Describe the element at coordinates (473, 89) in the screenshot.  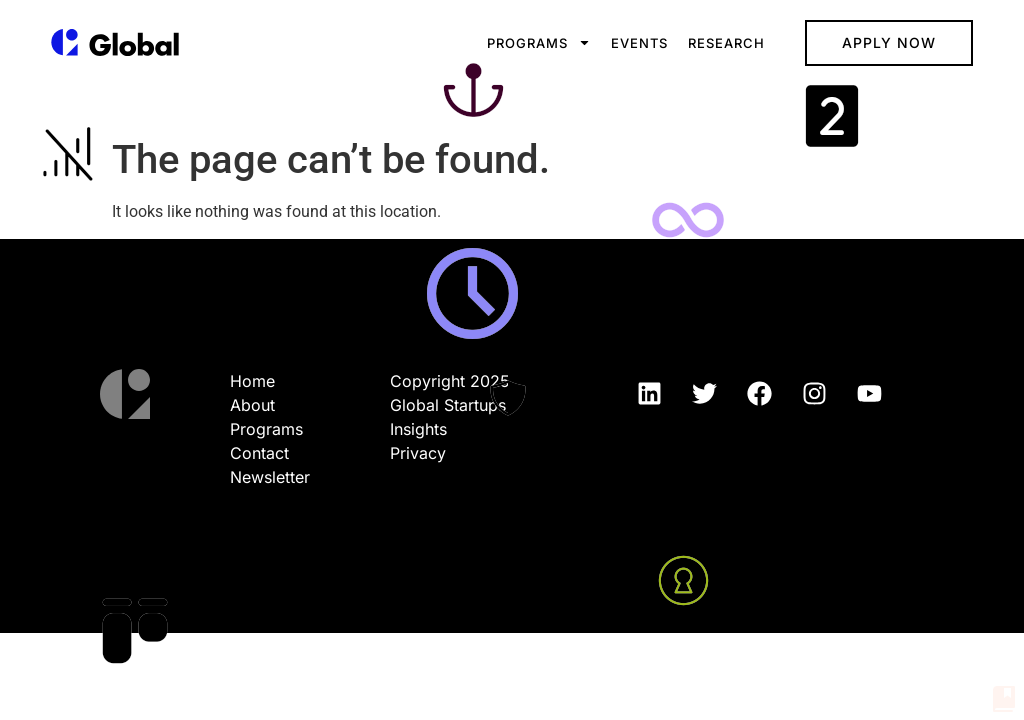
I see `anchor link or reference point in a document` at that location.